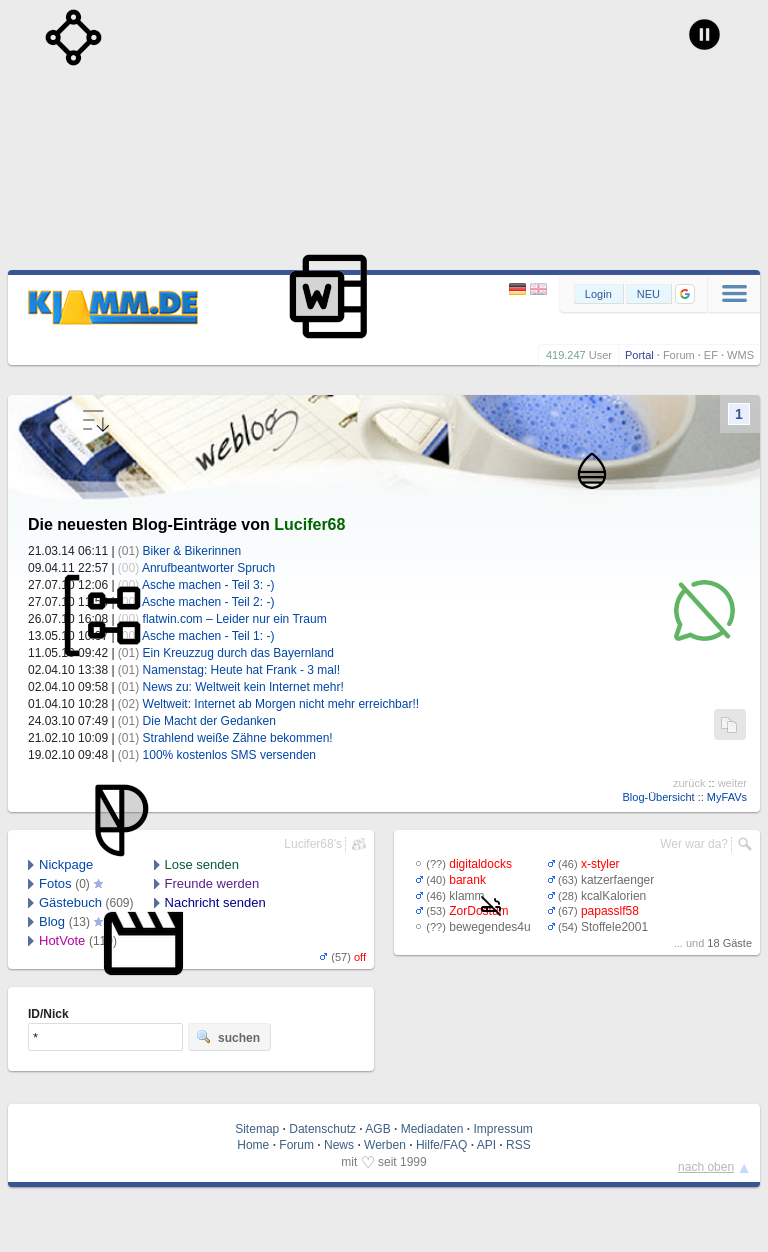 The height and width of the screenshot is (1252, 768). Describe the element at coordinates (704, 610) in the screenshot. I see `mute or disable chat notifications` at that location.